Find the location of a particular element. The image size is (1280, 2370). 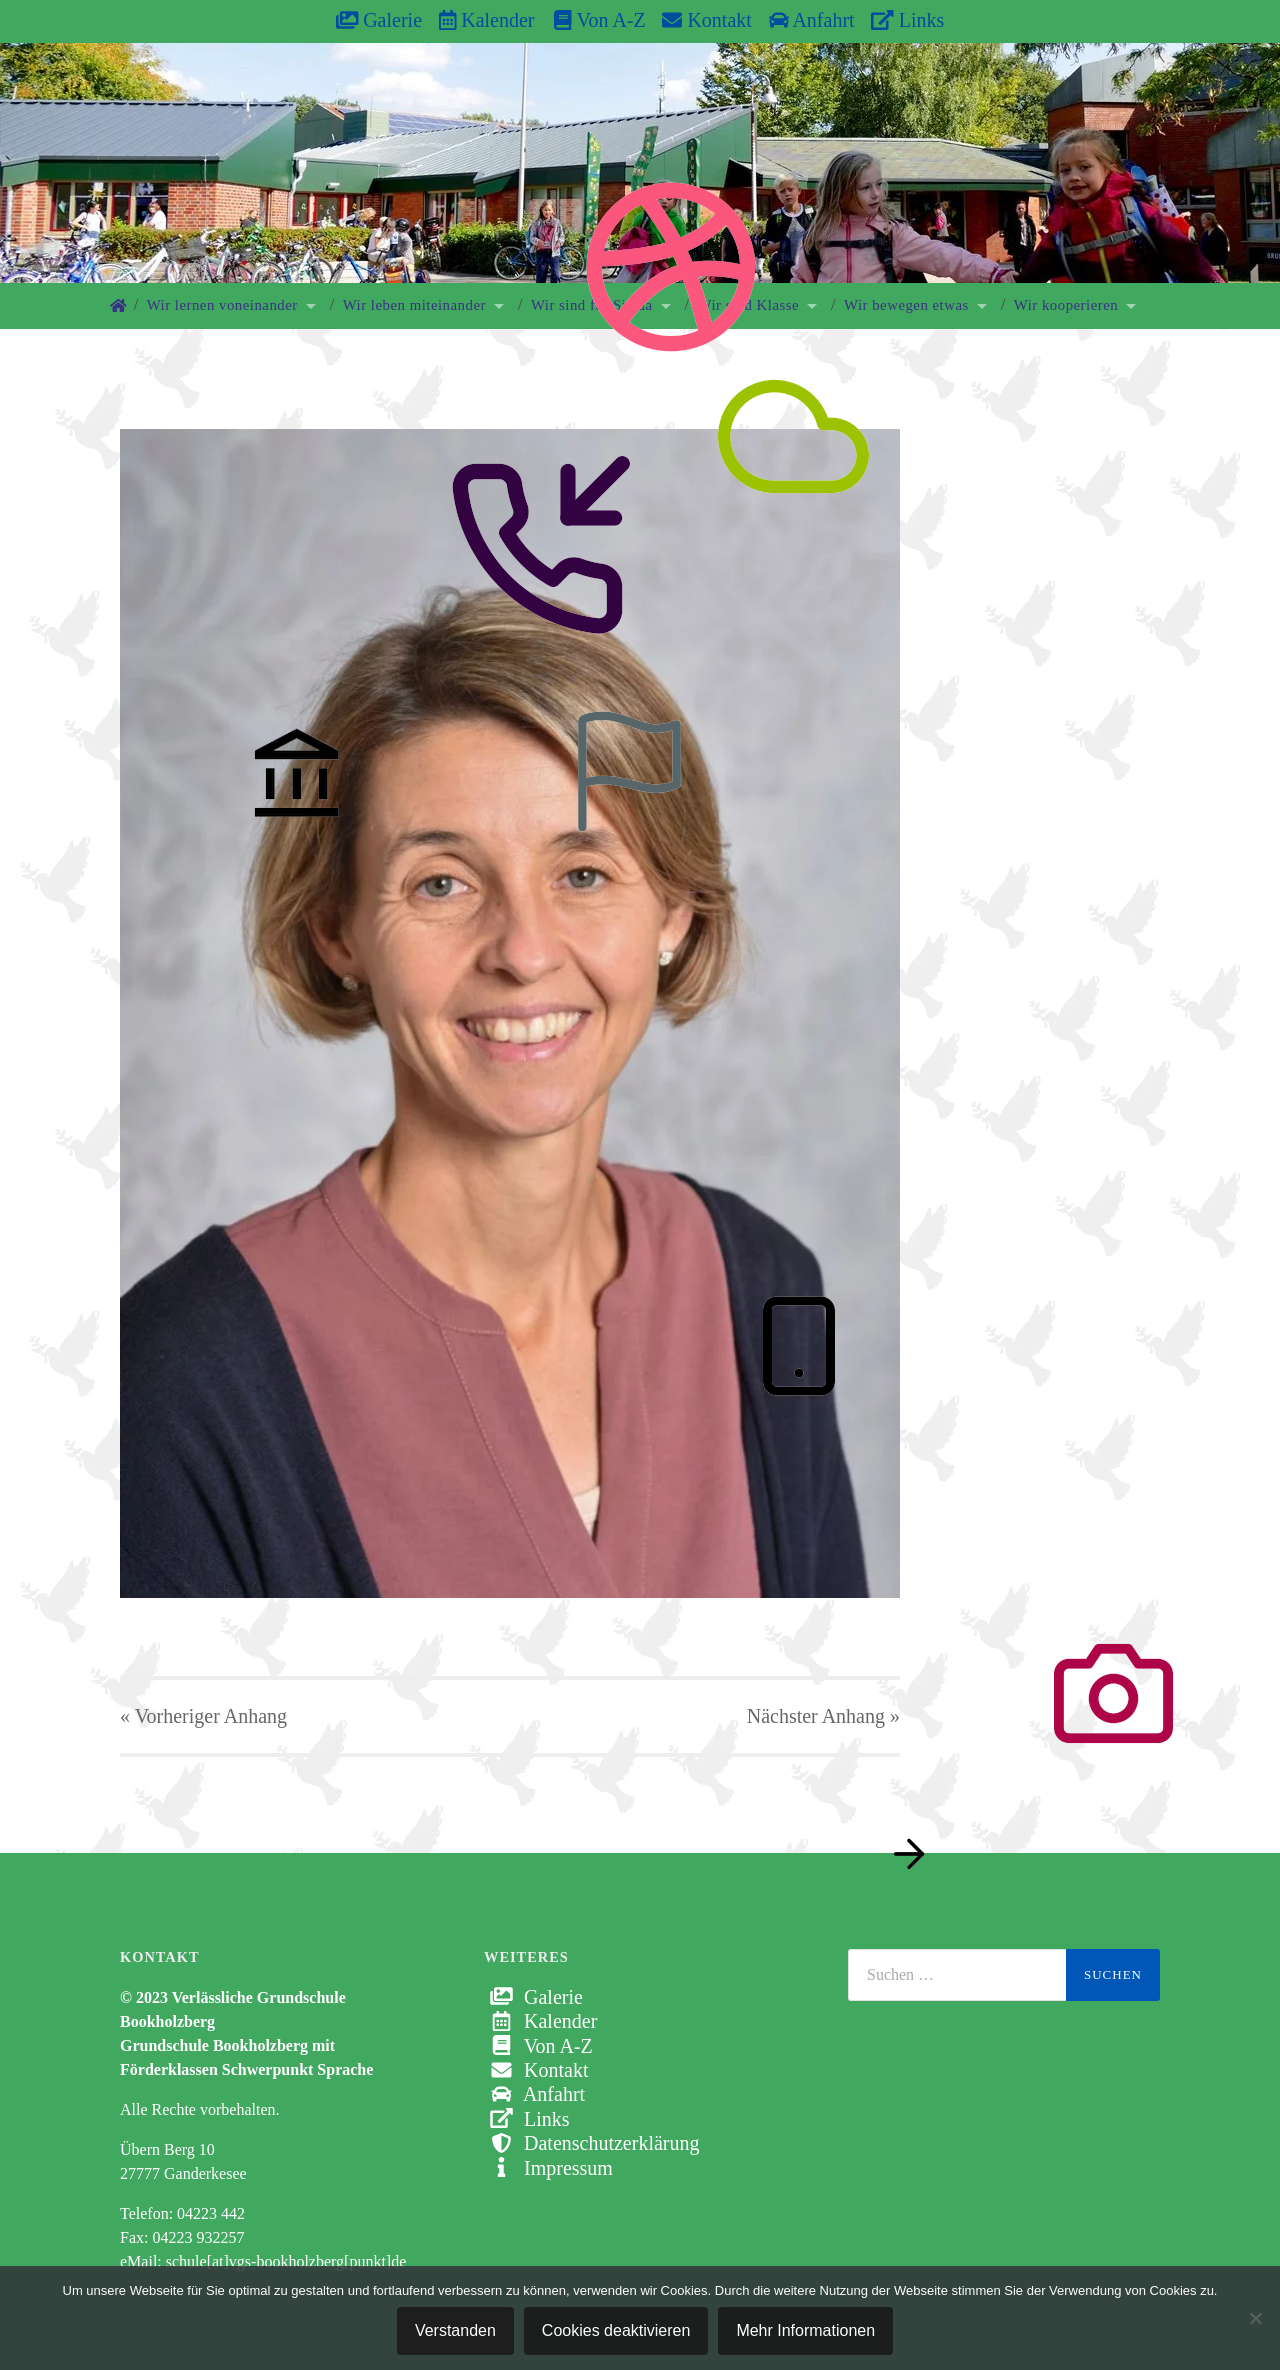

incoming call indicator is located at coordinates (537, 549).